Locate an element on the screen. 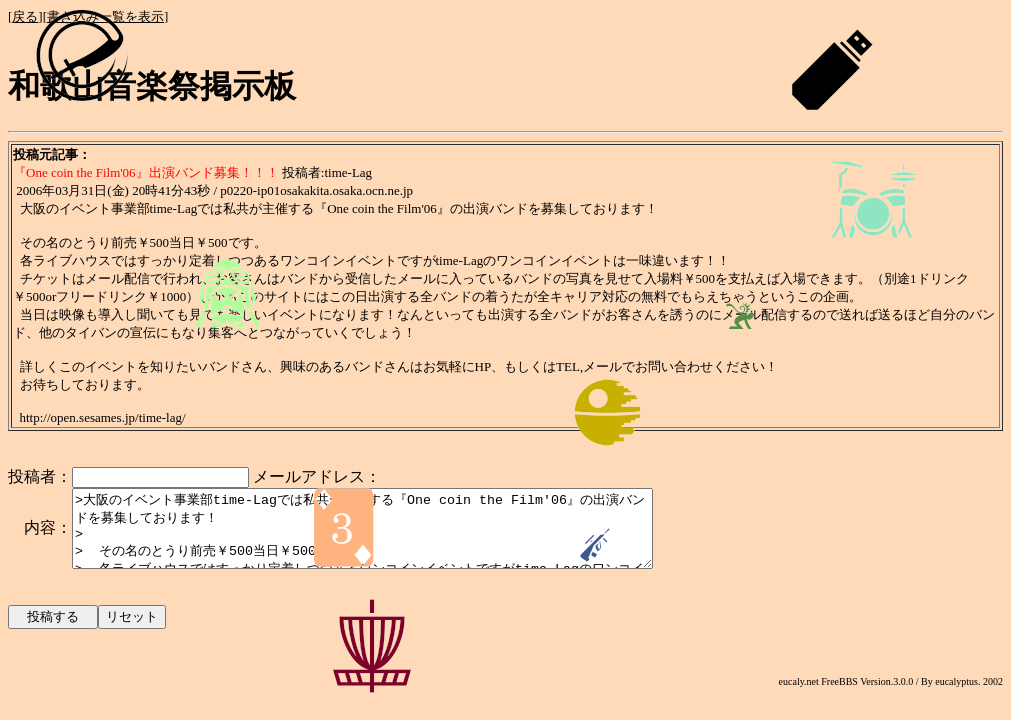 The height and width of the screenshot is (720, 1011). indicates slavery or oppression theme in historical game content is located at coordinates (740, 315).